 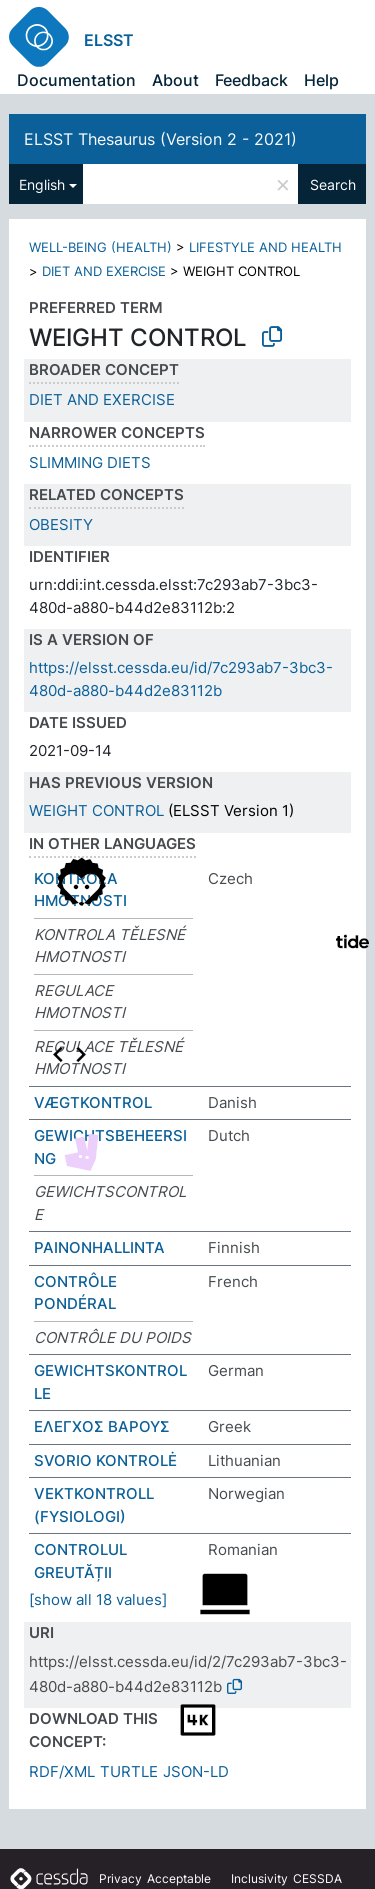 I want to click on view device information for macbook, so click(x=225, y=1594).